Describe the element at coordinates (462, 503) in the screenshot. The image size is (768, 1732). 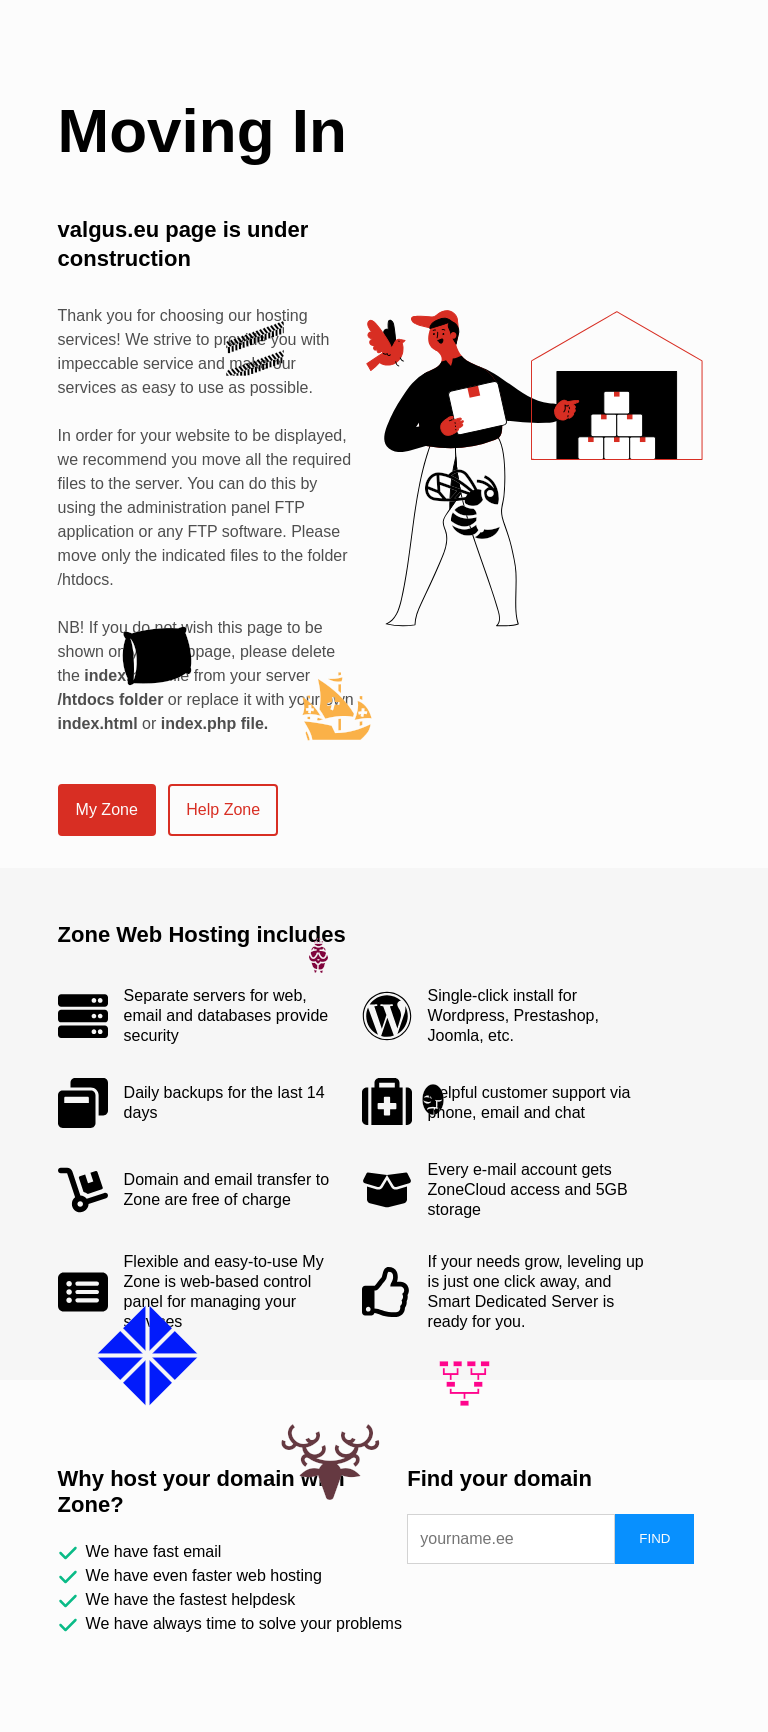
I see `indicates a wasp or bee enemy type` at that location.